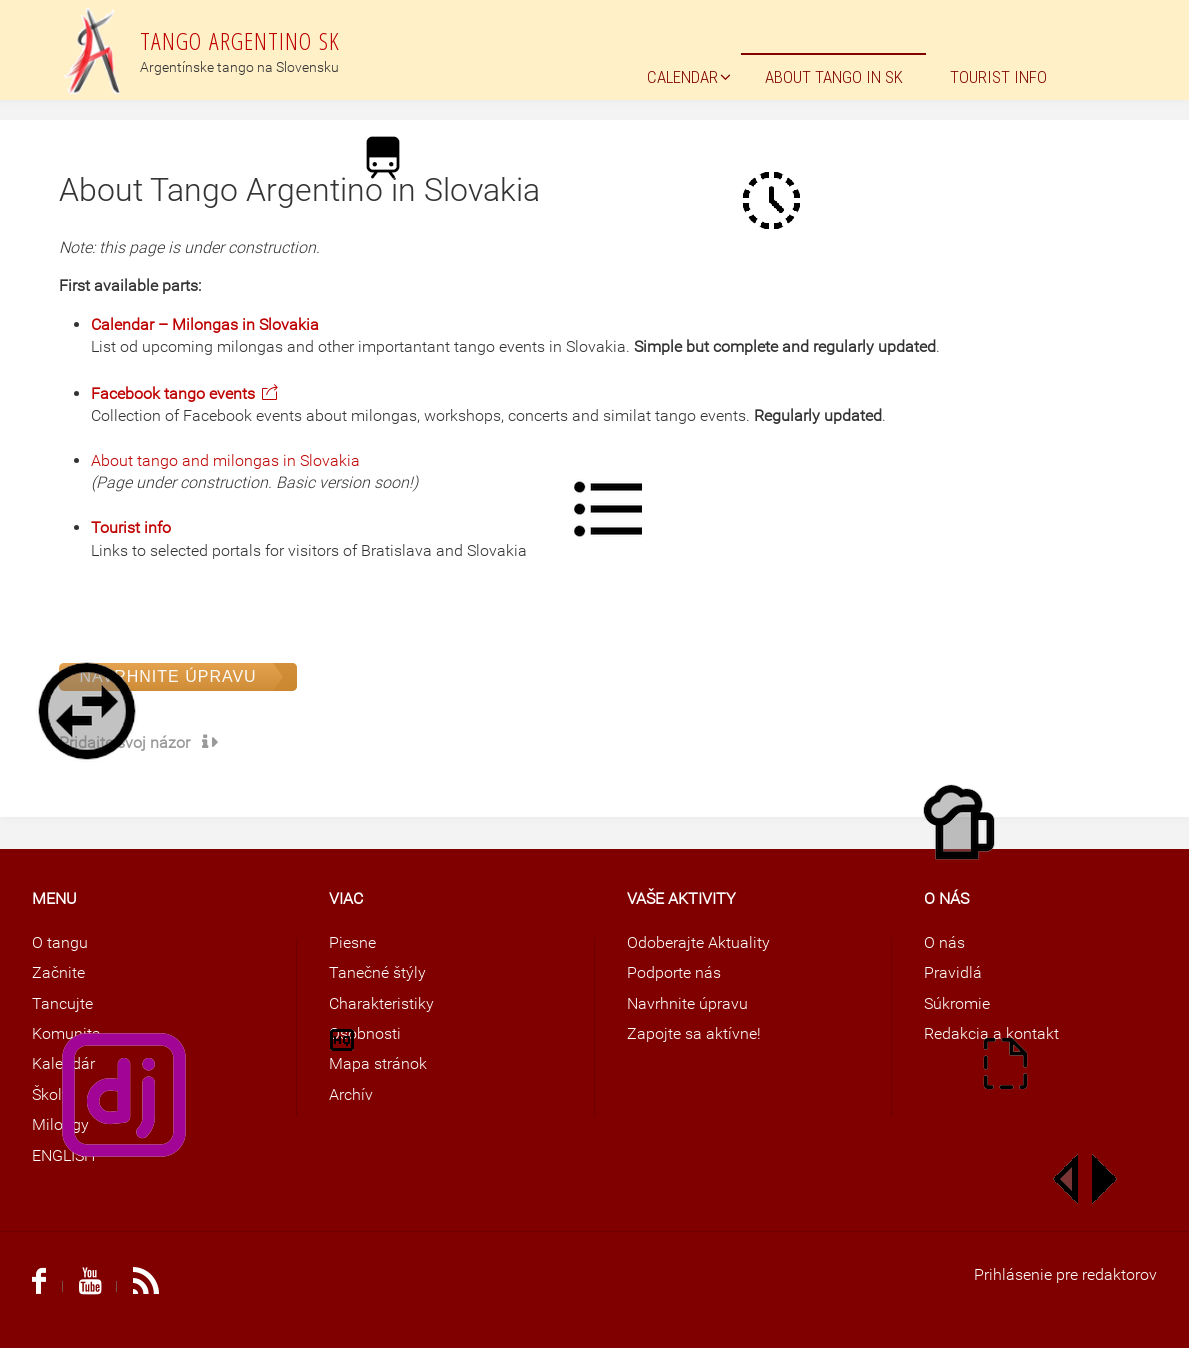 The width and height of the screenshot is (1189, 1348). What do you see at coordinates (1005, 1063) in the screenshot?
I see `indicates a draft or incomplete file` at bounding box center [1005, 1063].